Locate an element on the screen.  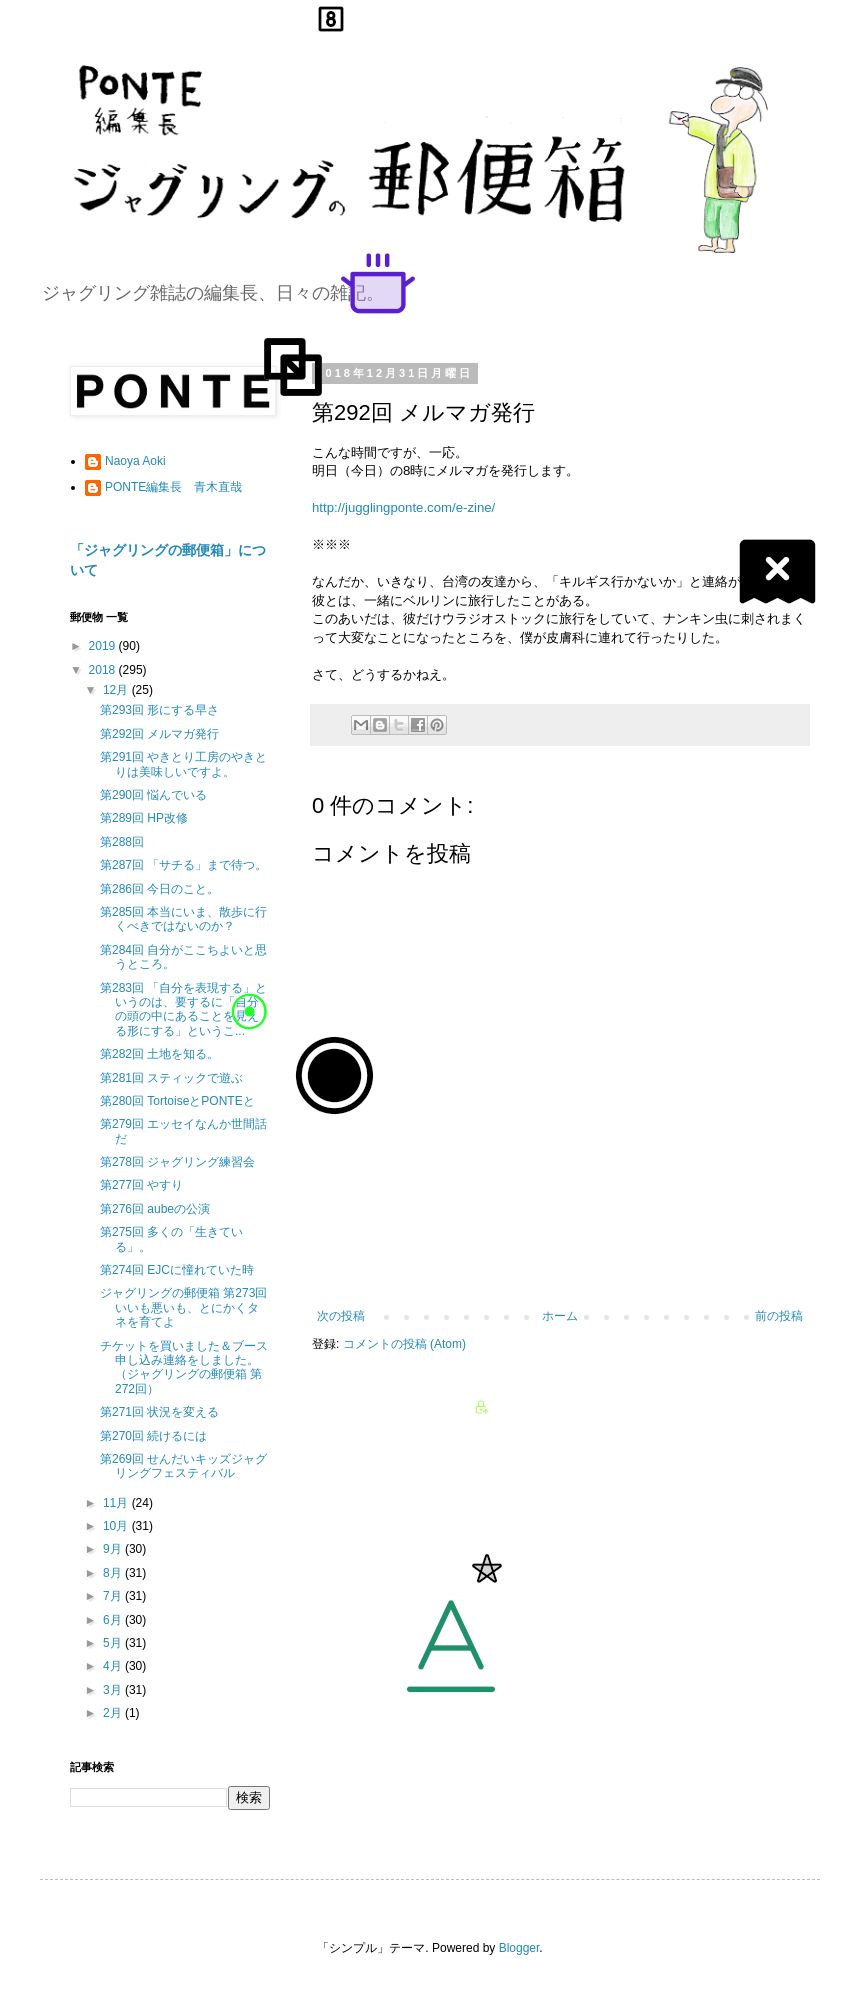
indicates occult or mystical content category is located at coordinates (487, 1570).